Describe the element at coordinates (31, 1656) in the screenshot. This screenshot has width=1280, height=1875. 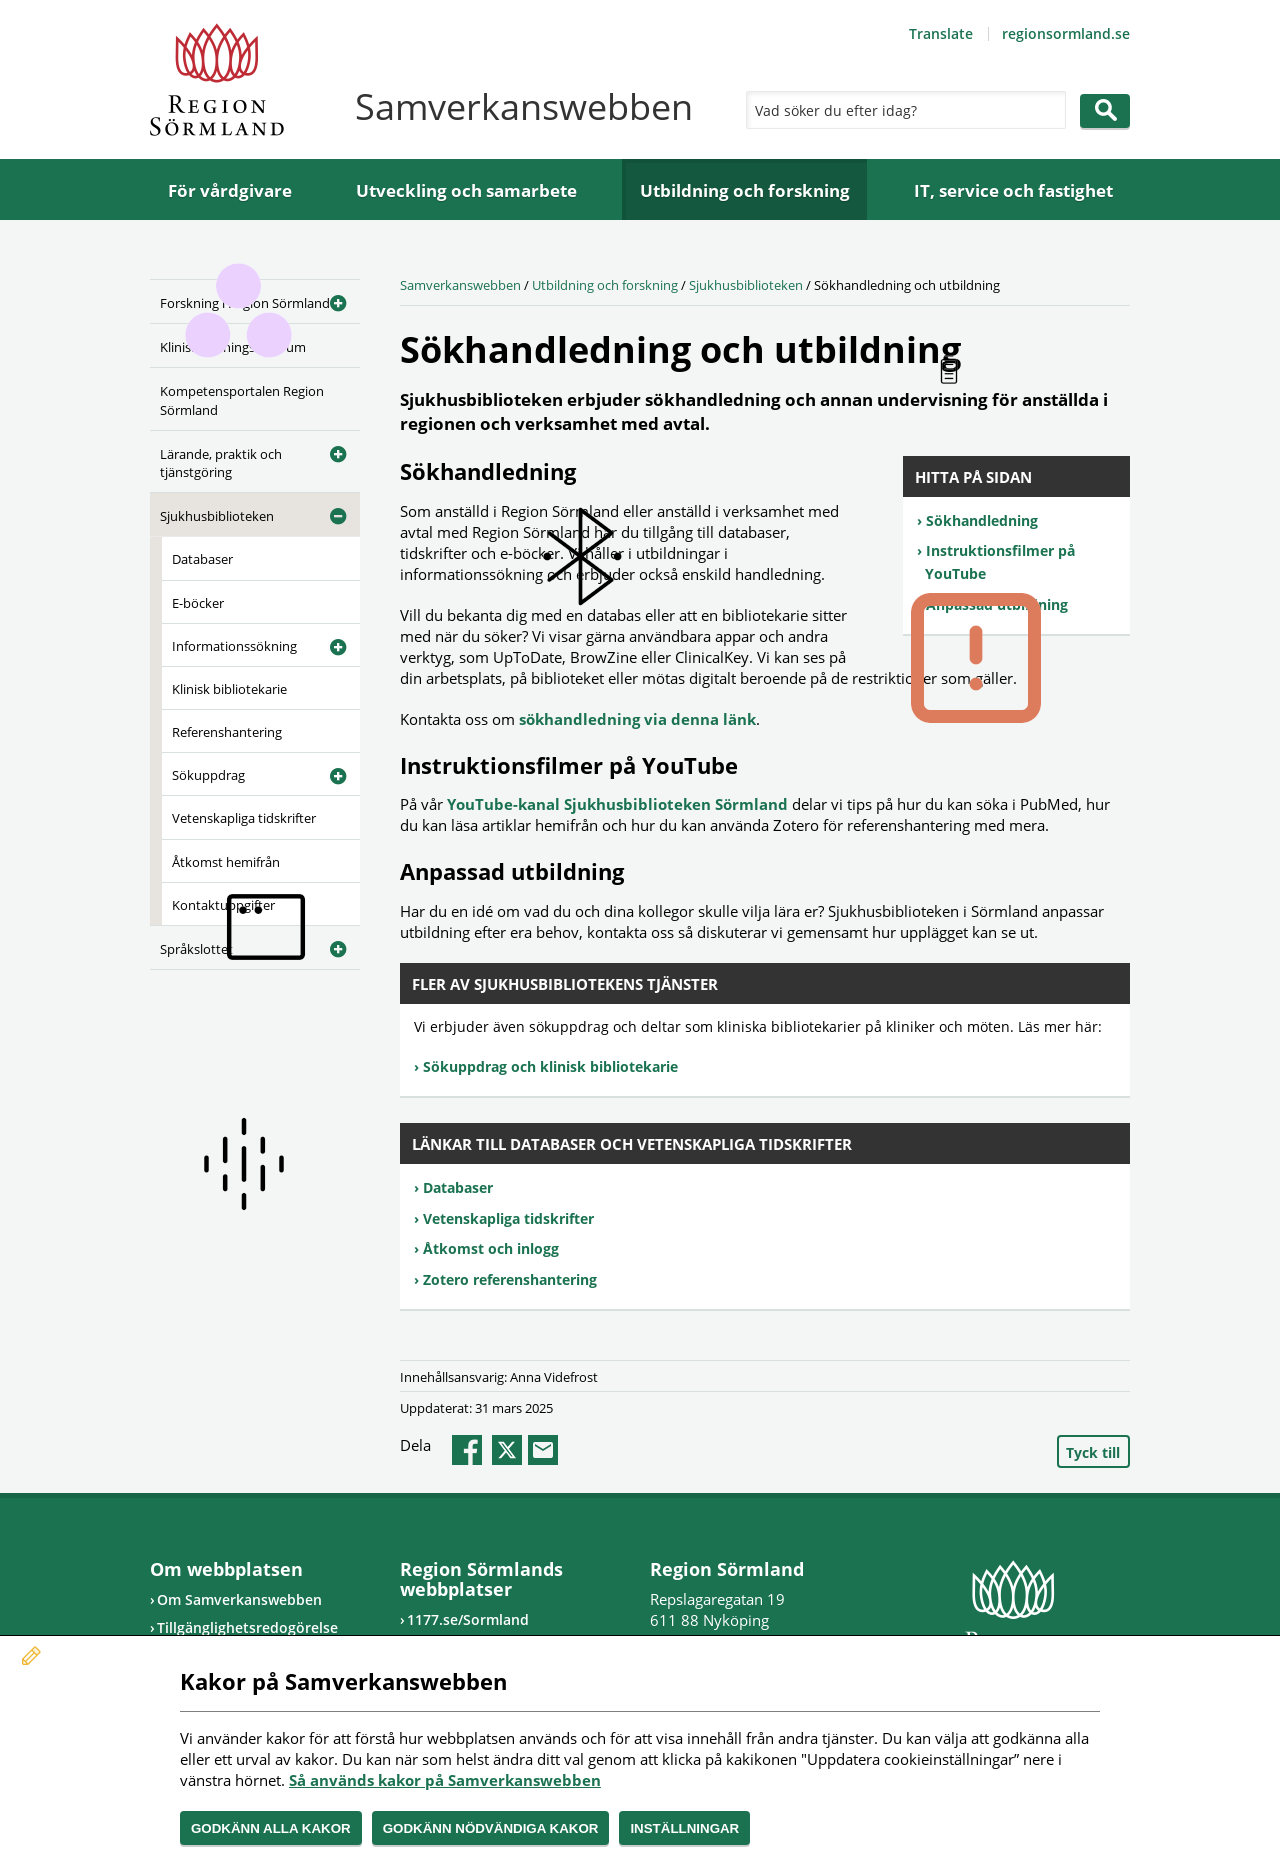
I see `edit content or text` at that location.